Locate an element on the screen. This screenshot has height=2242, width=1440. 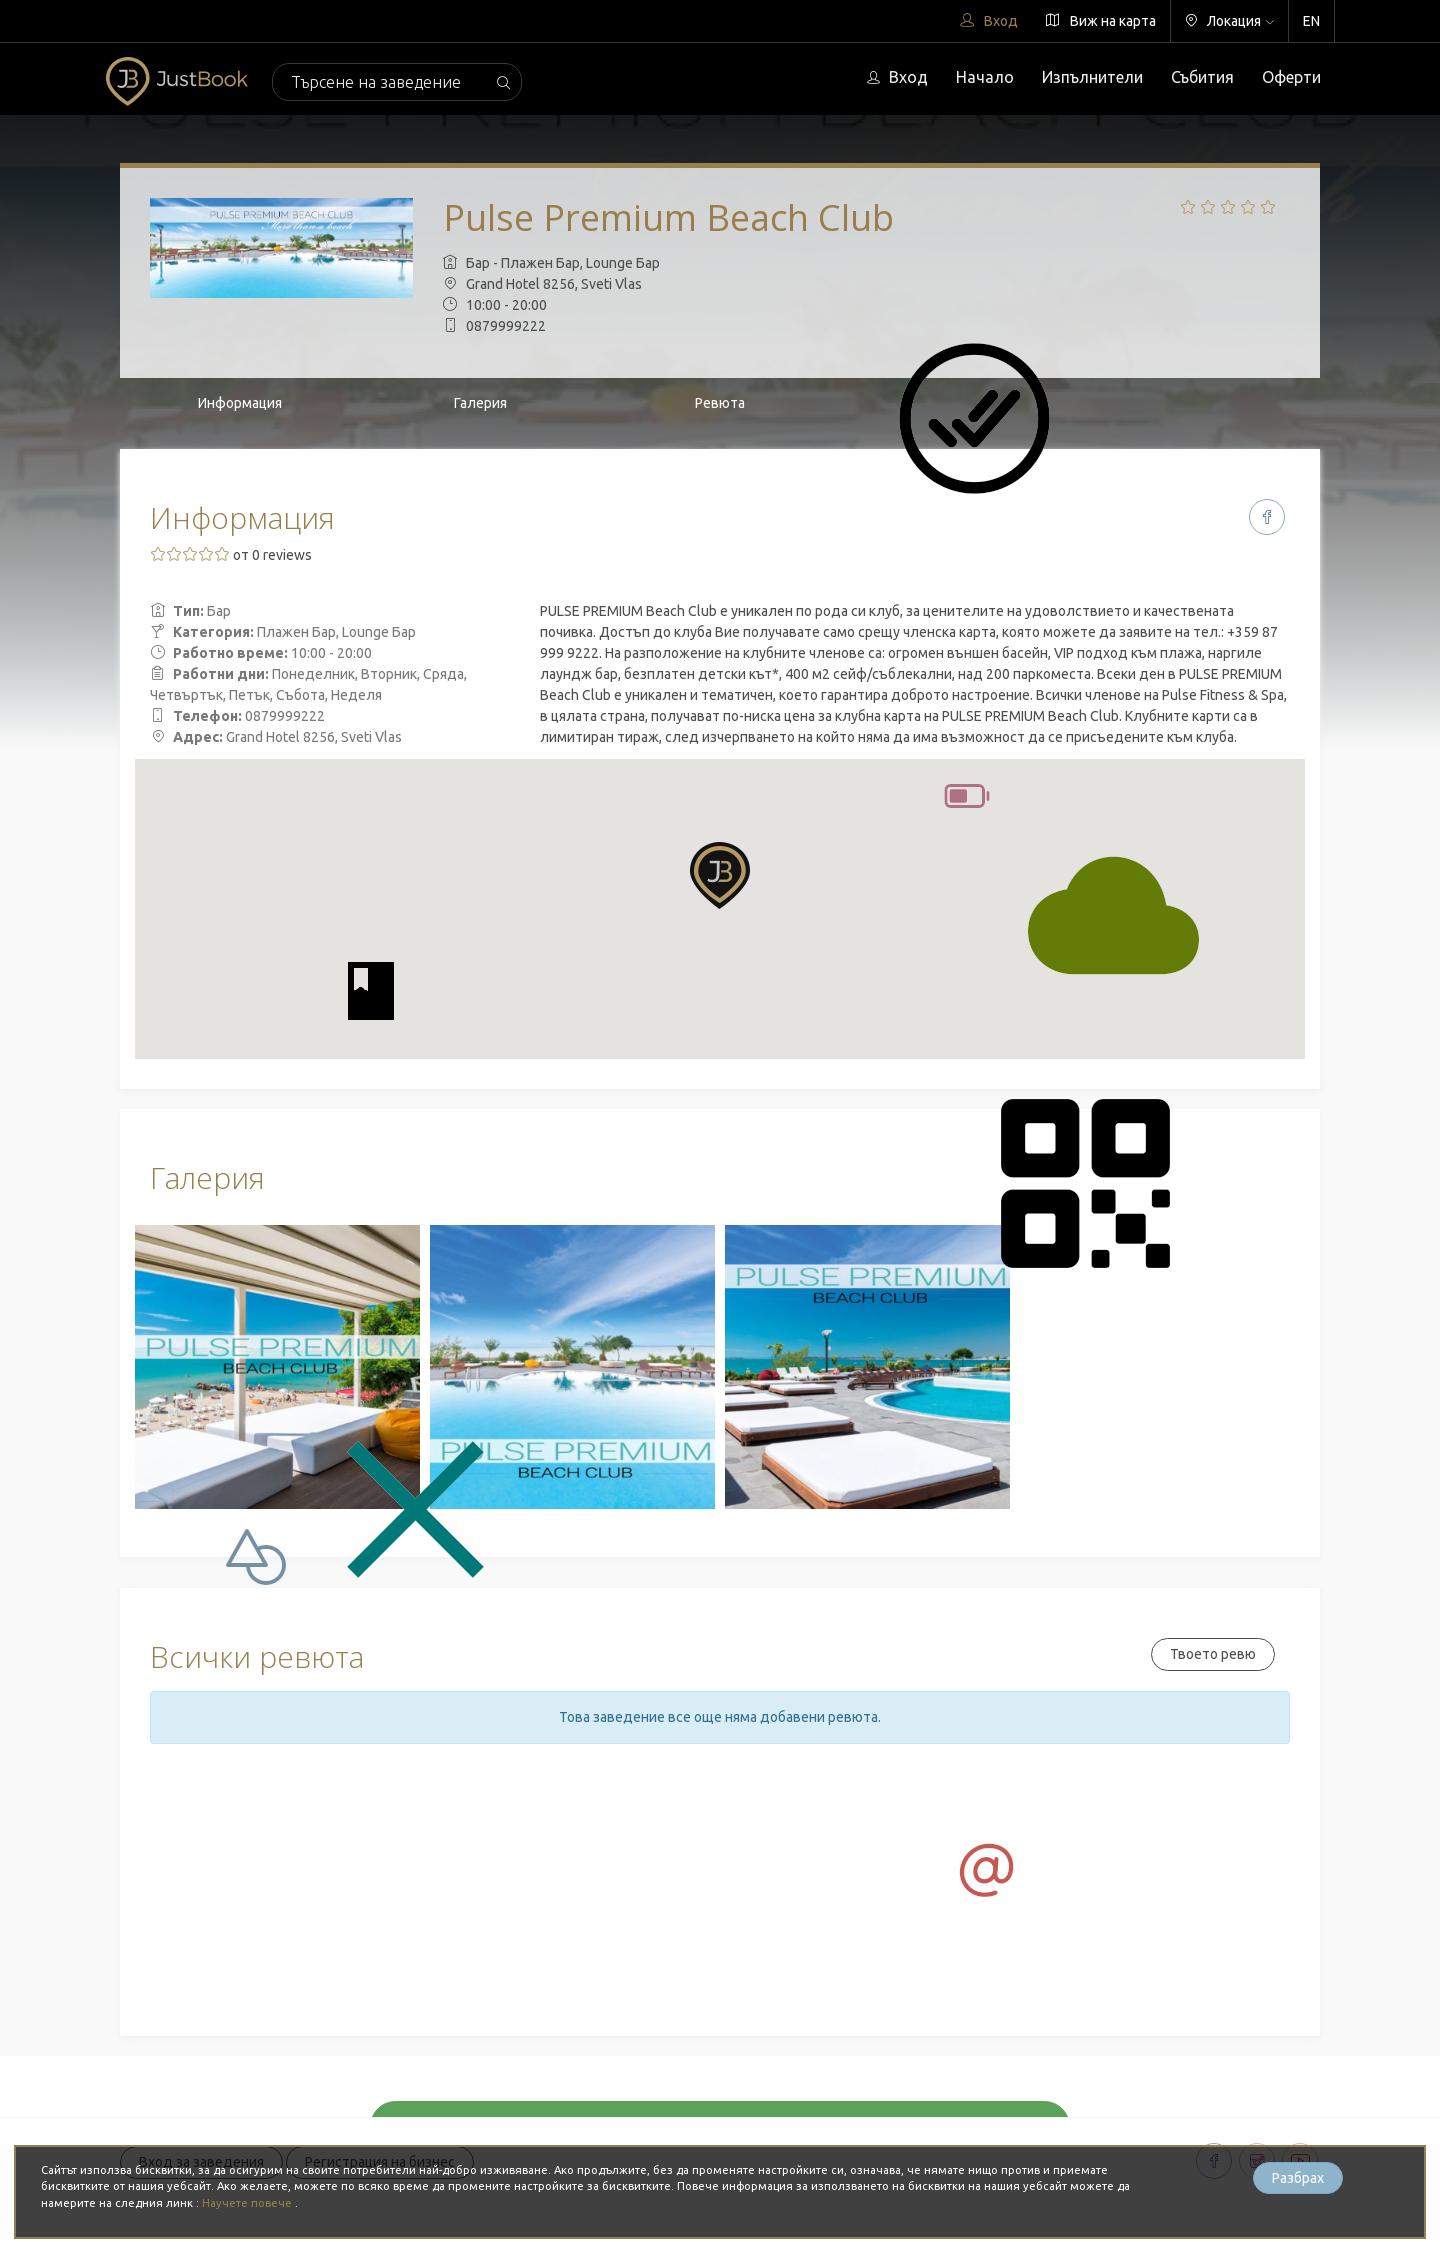
task or item marked as complete is located at coordinates (974, 418).